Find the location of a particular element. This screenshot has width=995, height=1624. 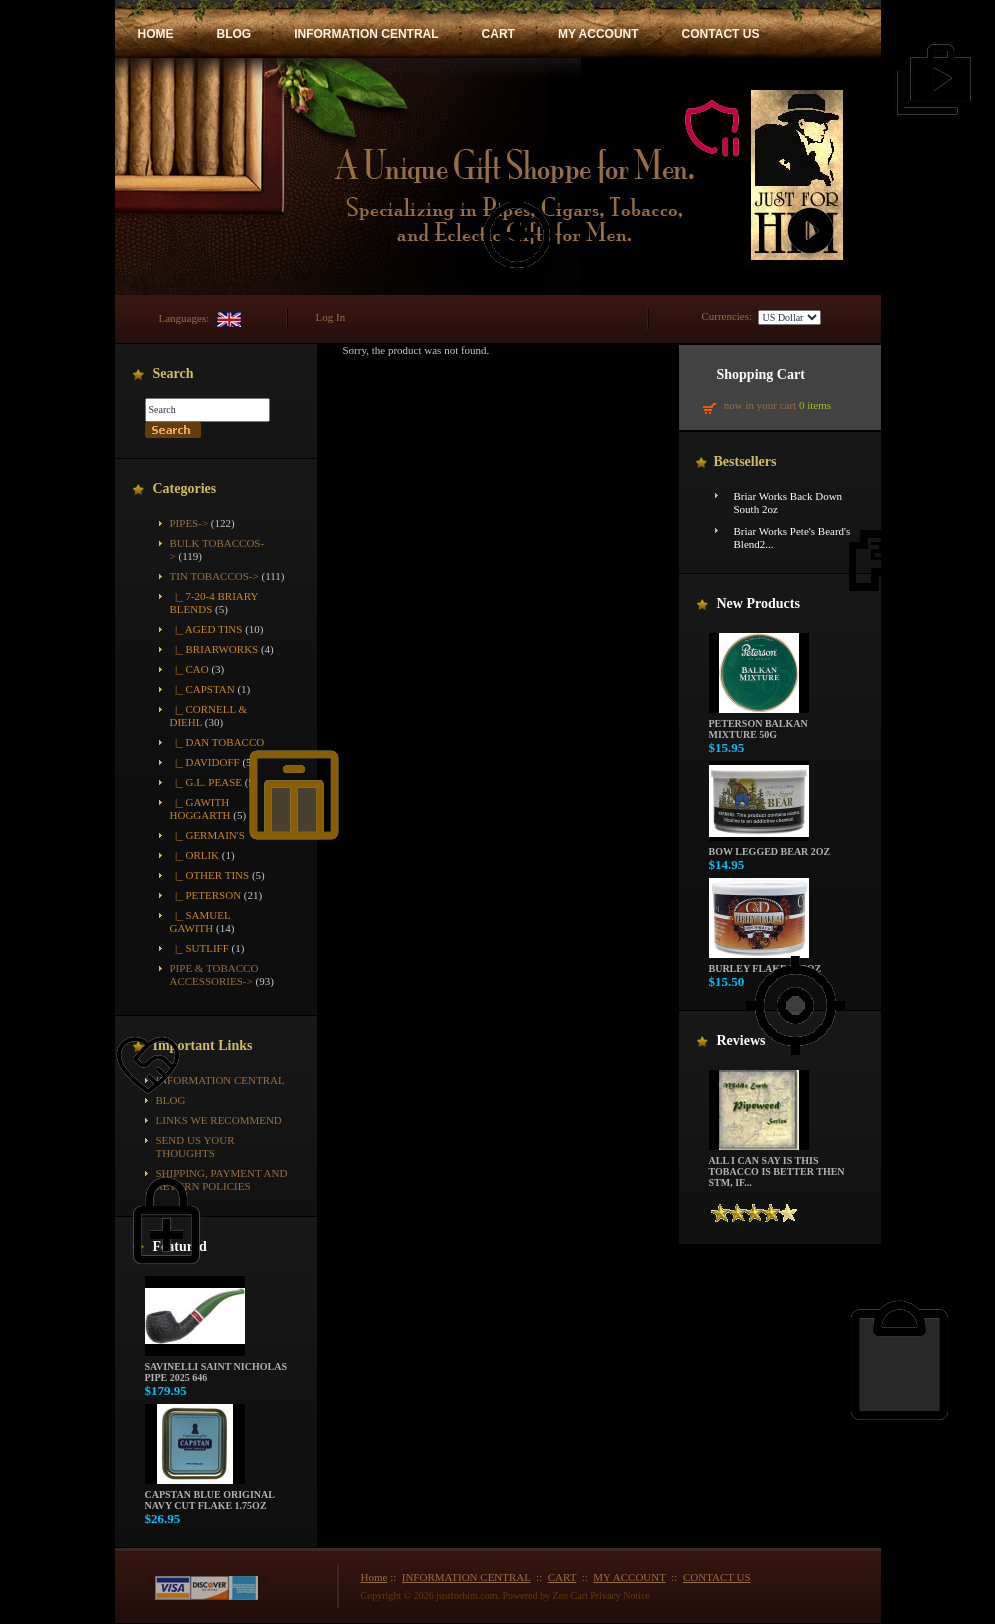

find nearby convenience stores is located at coordinates (886, 560).